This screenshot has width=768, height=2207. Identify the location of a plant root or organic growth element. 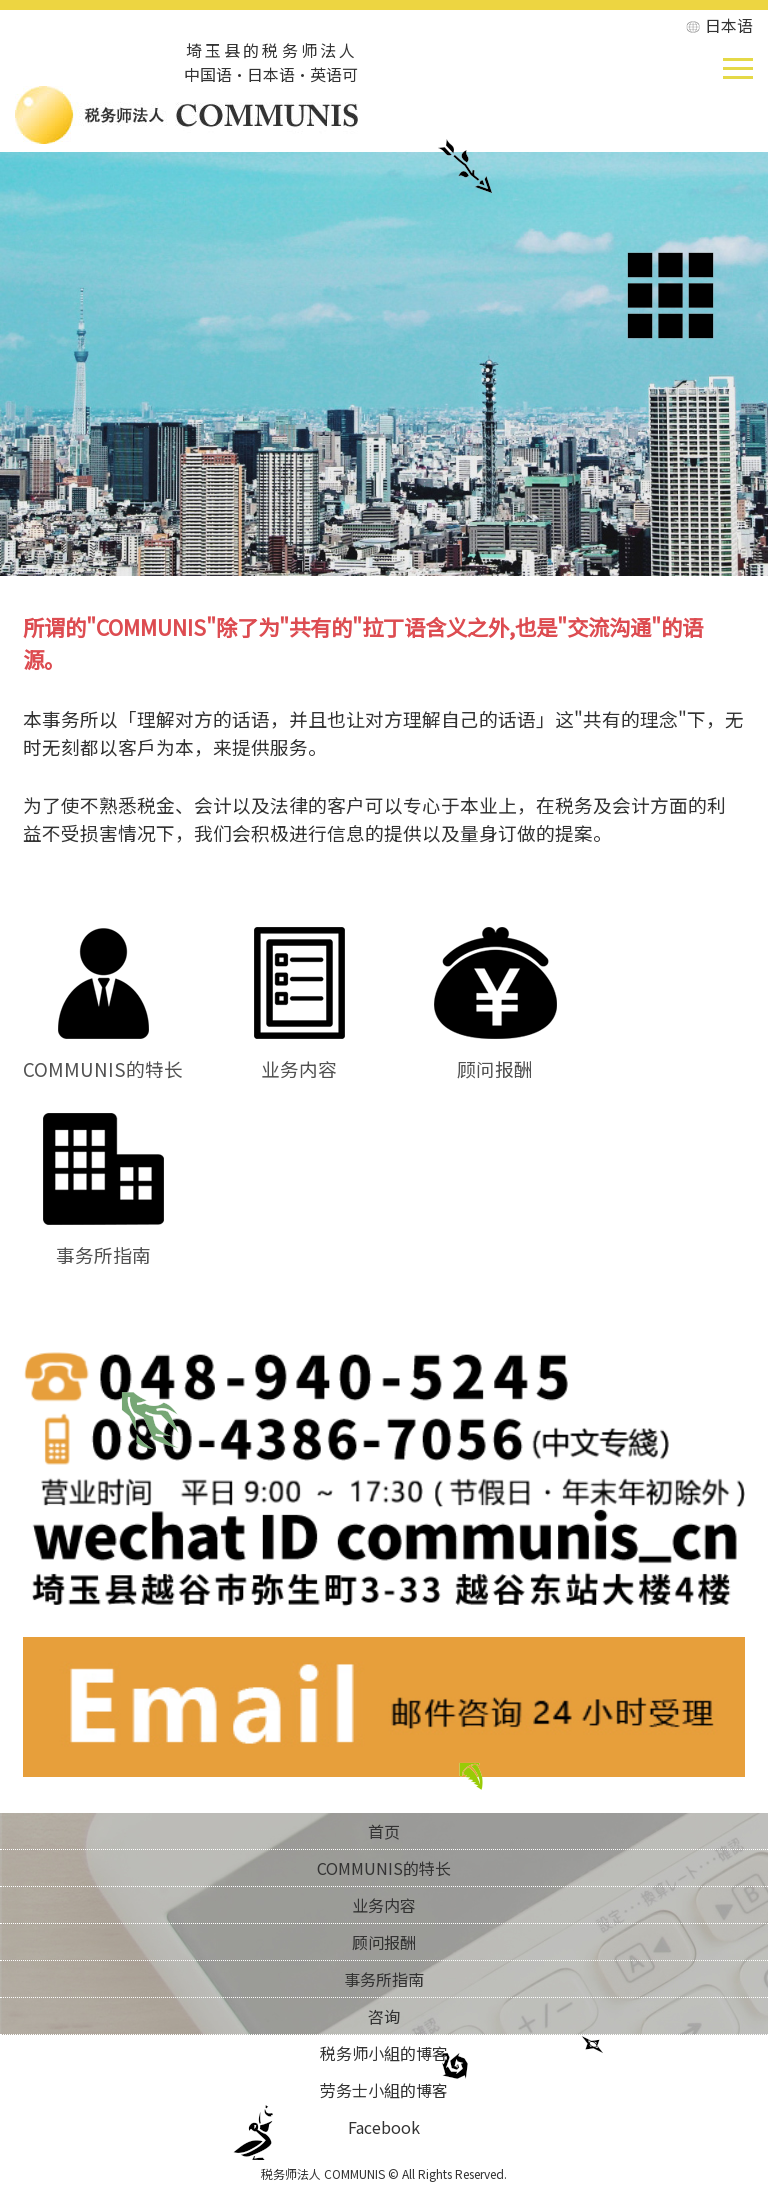
(150, 1420).